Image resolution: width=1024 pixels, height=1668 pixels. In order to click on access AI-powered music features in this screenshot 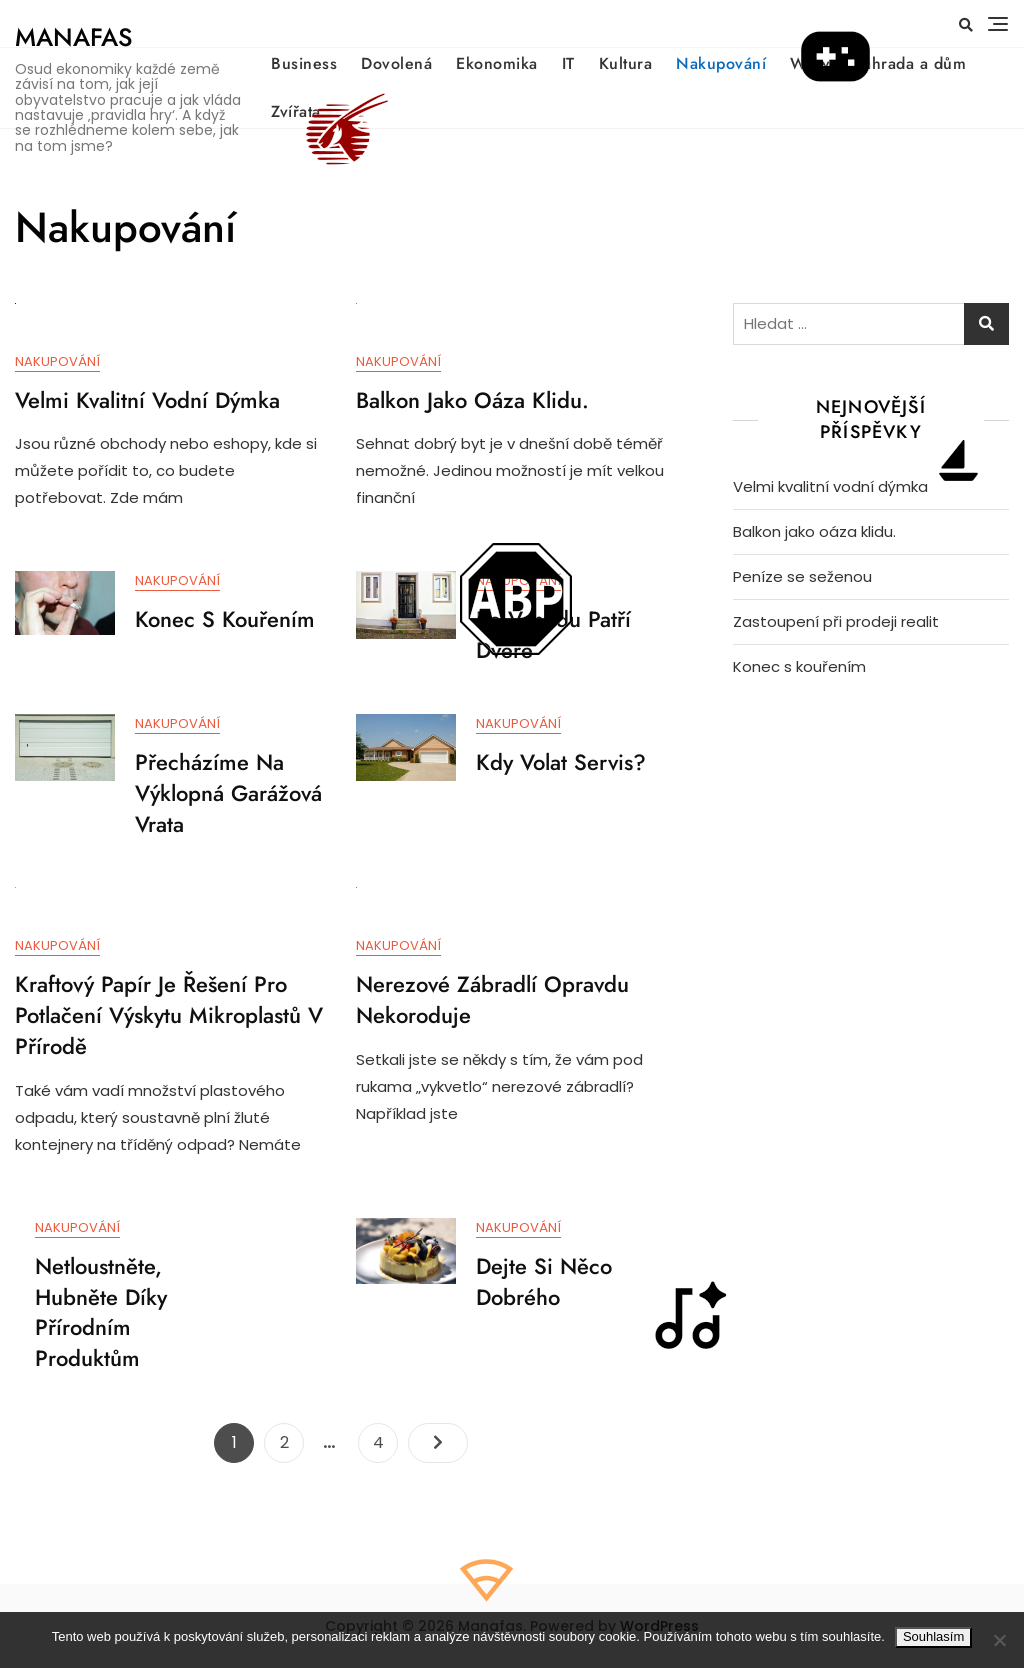, I will do `click(692, 1318)`.